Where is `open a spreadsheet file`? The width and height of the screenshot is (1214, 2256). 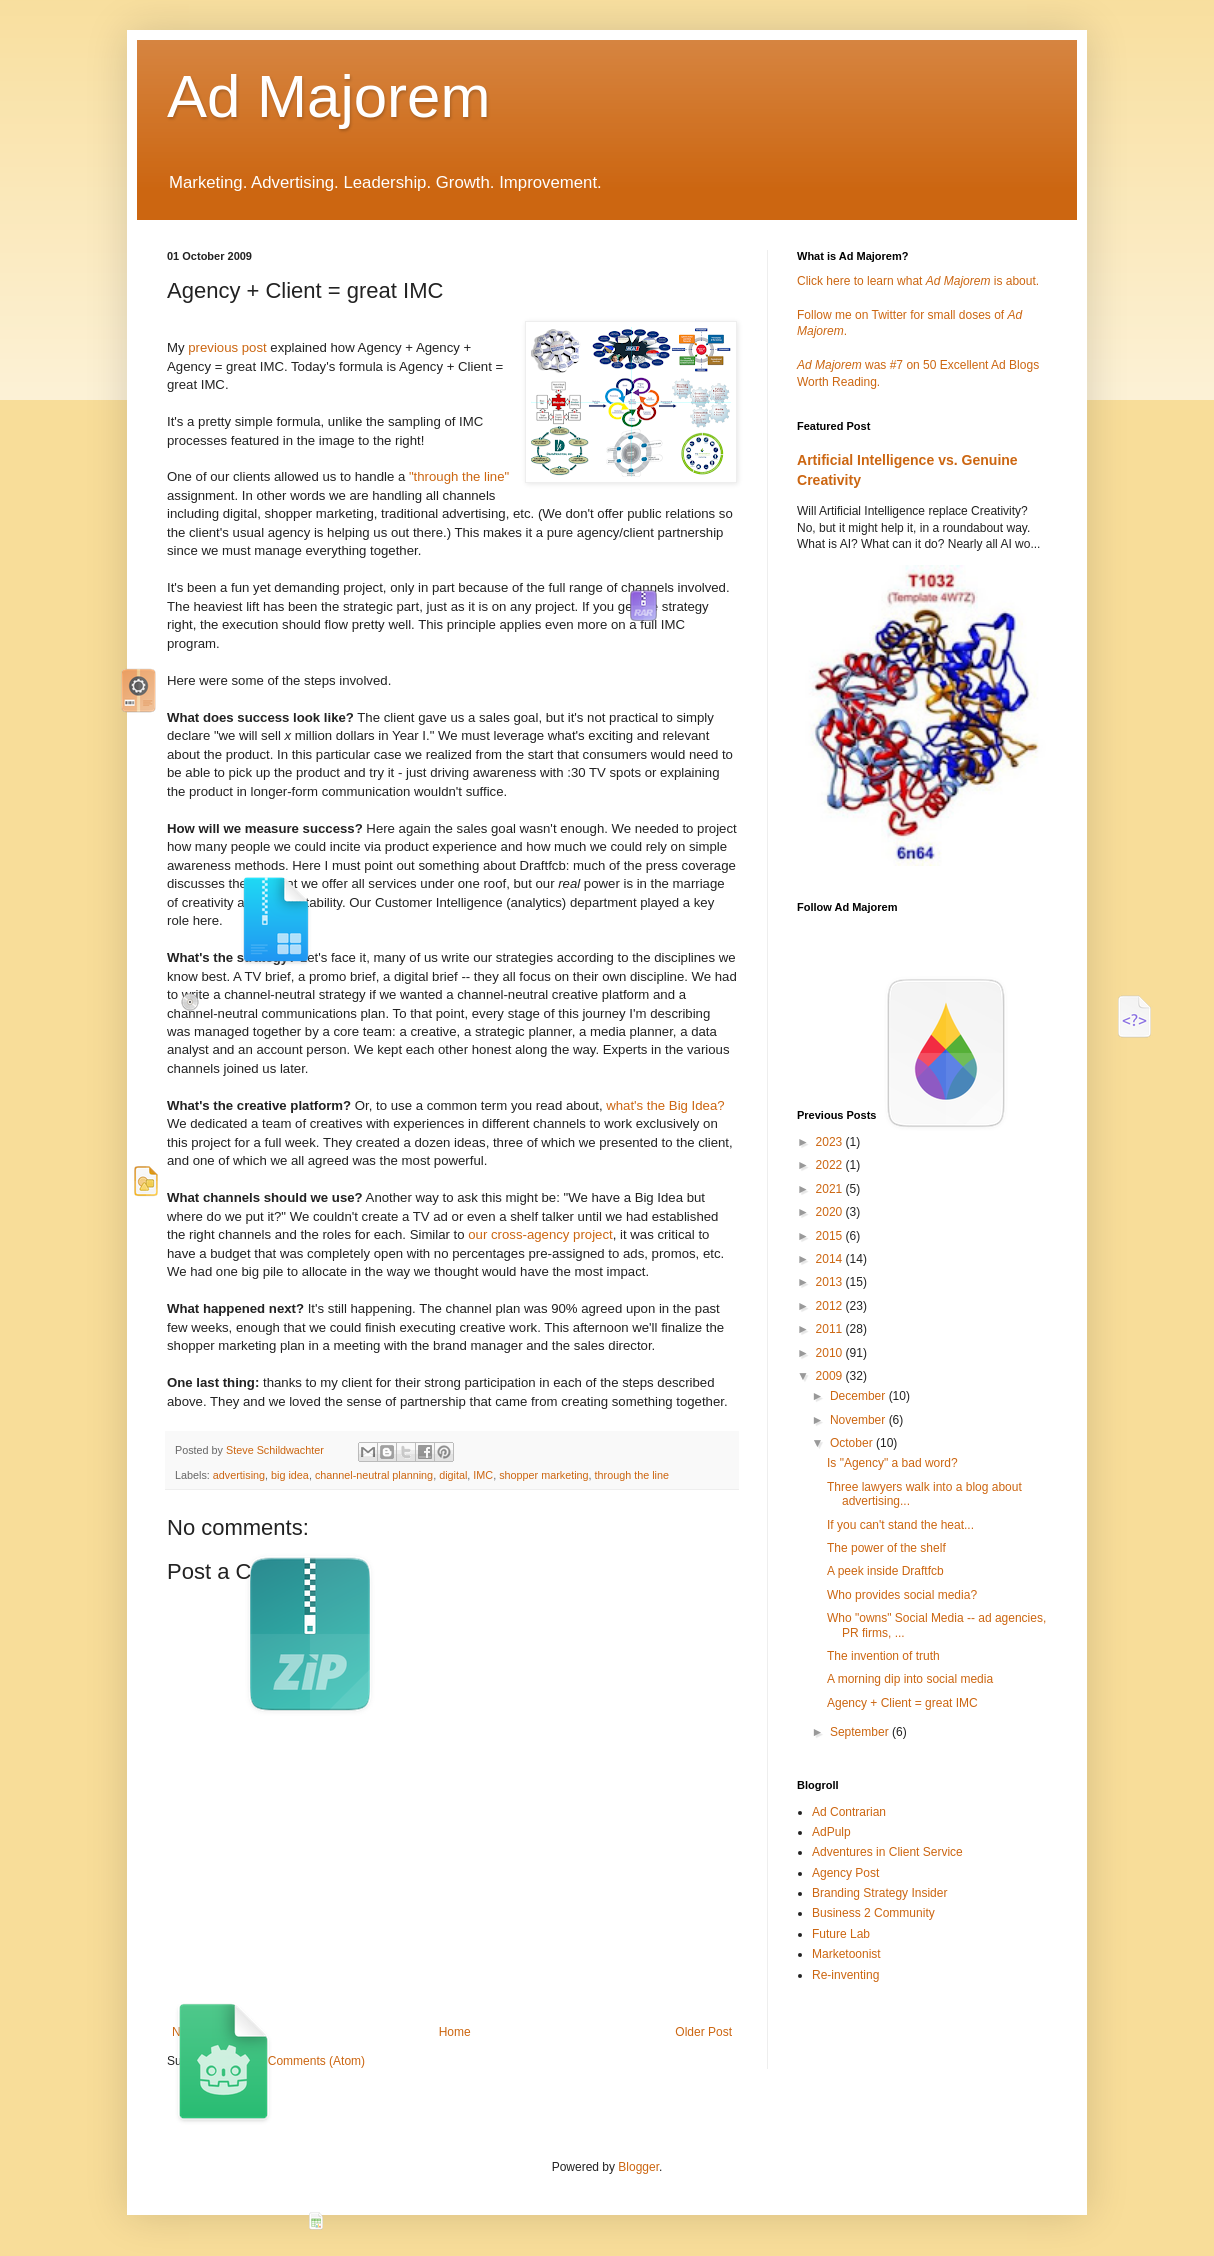
open a spreadsheet file is located at coordinates (316, 2221).